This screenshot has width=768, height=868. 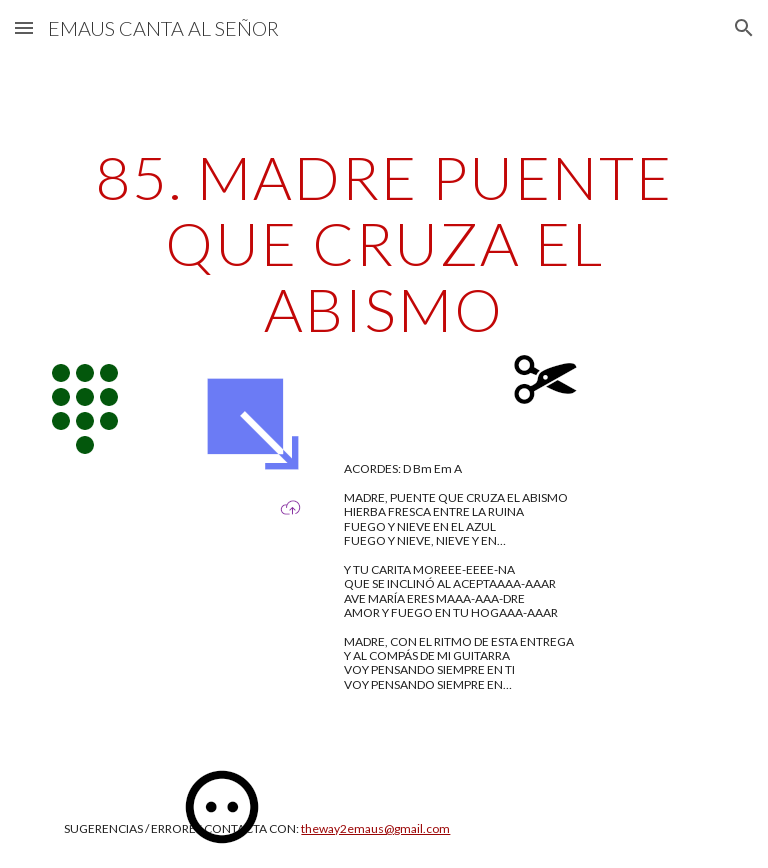 What do you see at coordinates (85, 409) in the screenshot?
I see `open the phone dialer` at bounding box center [85, 409].